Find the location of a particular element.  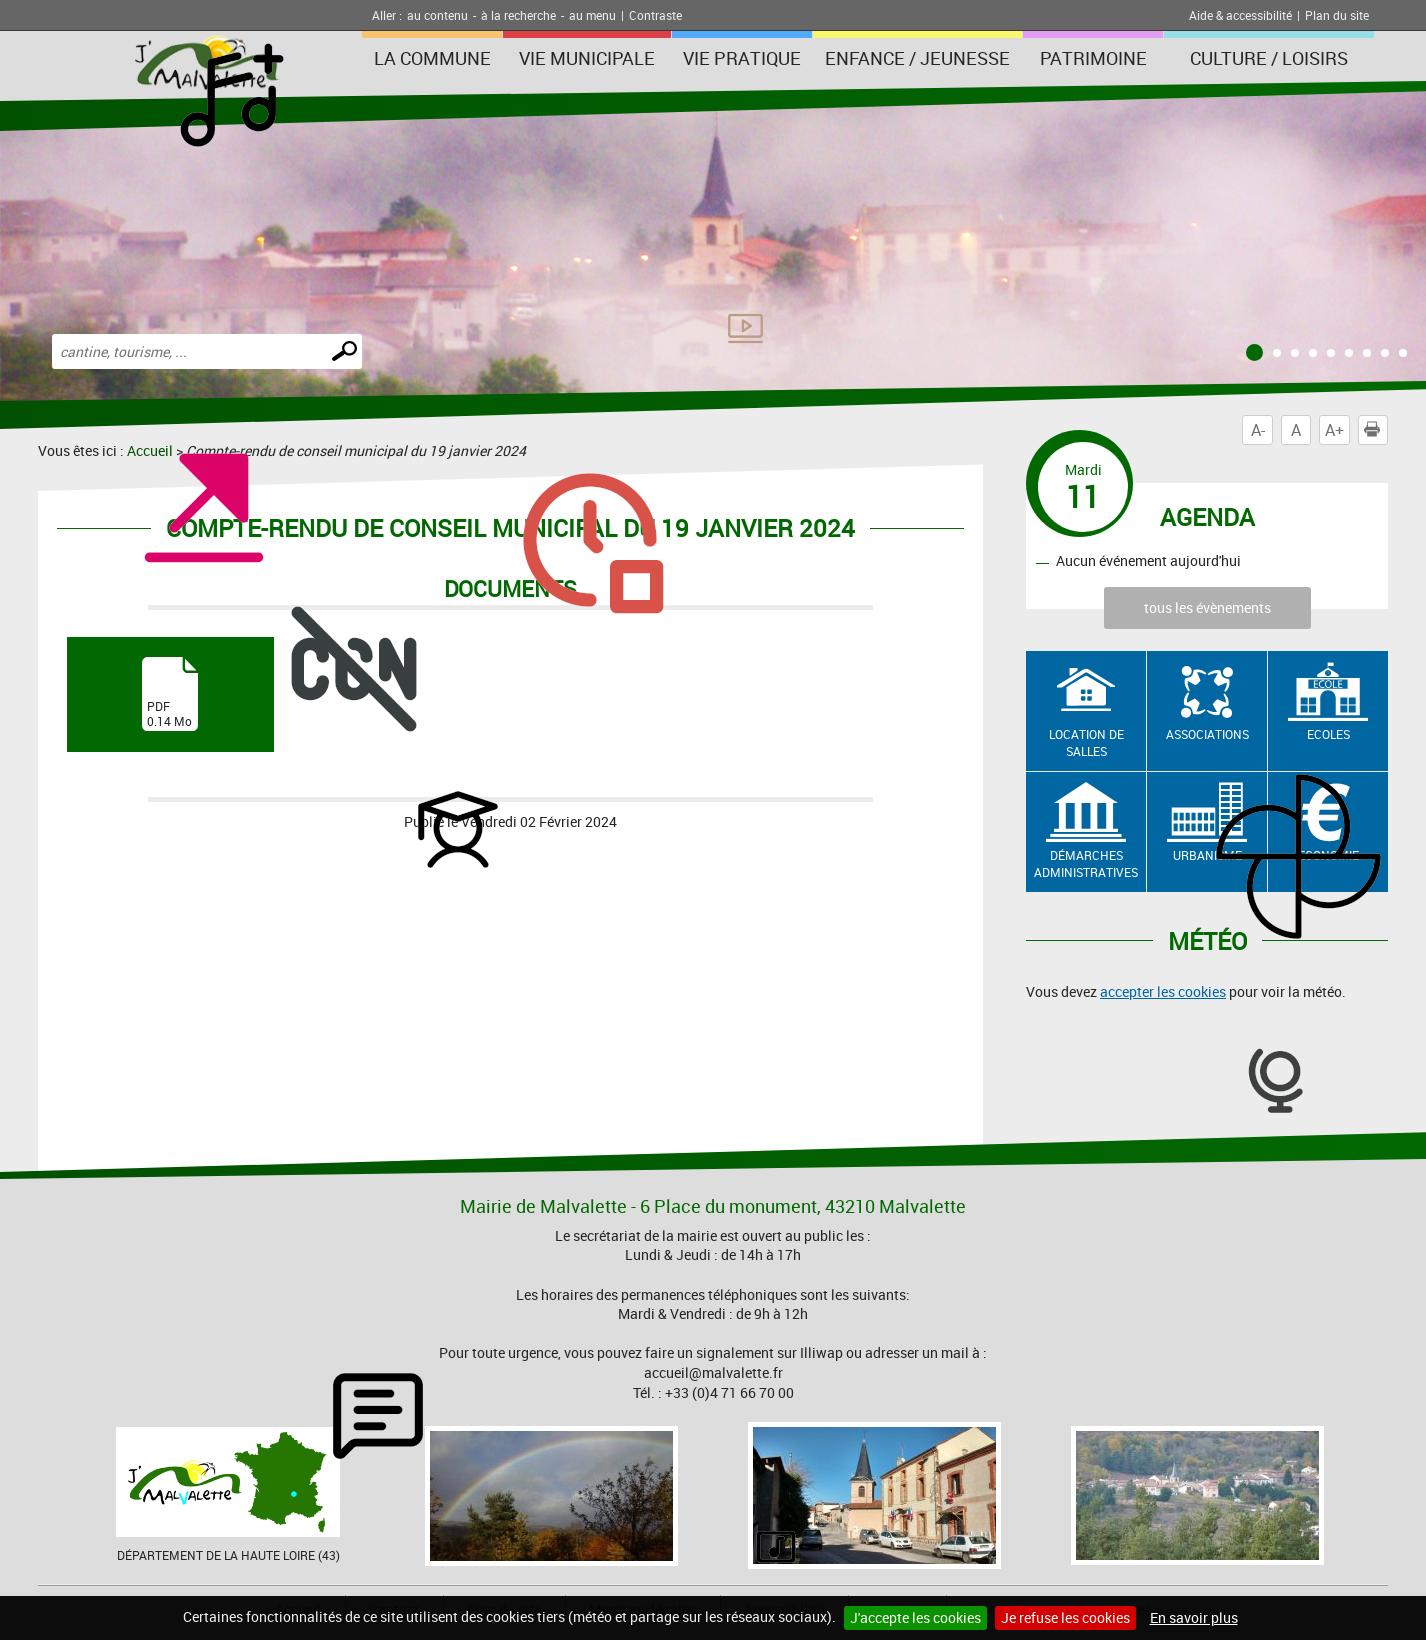

http connection disabled or unavailable is located at coordinates (354, 669).